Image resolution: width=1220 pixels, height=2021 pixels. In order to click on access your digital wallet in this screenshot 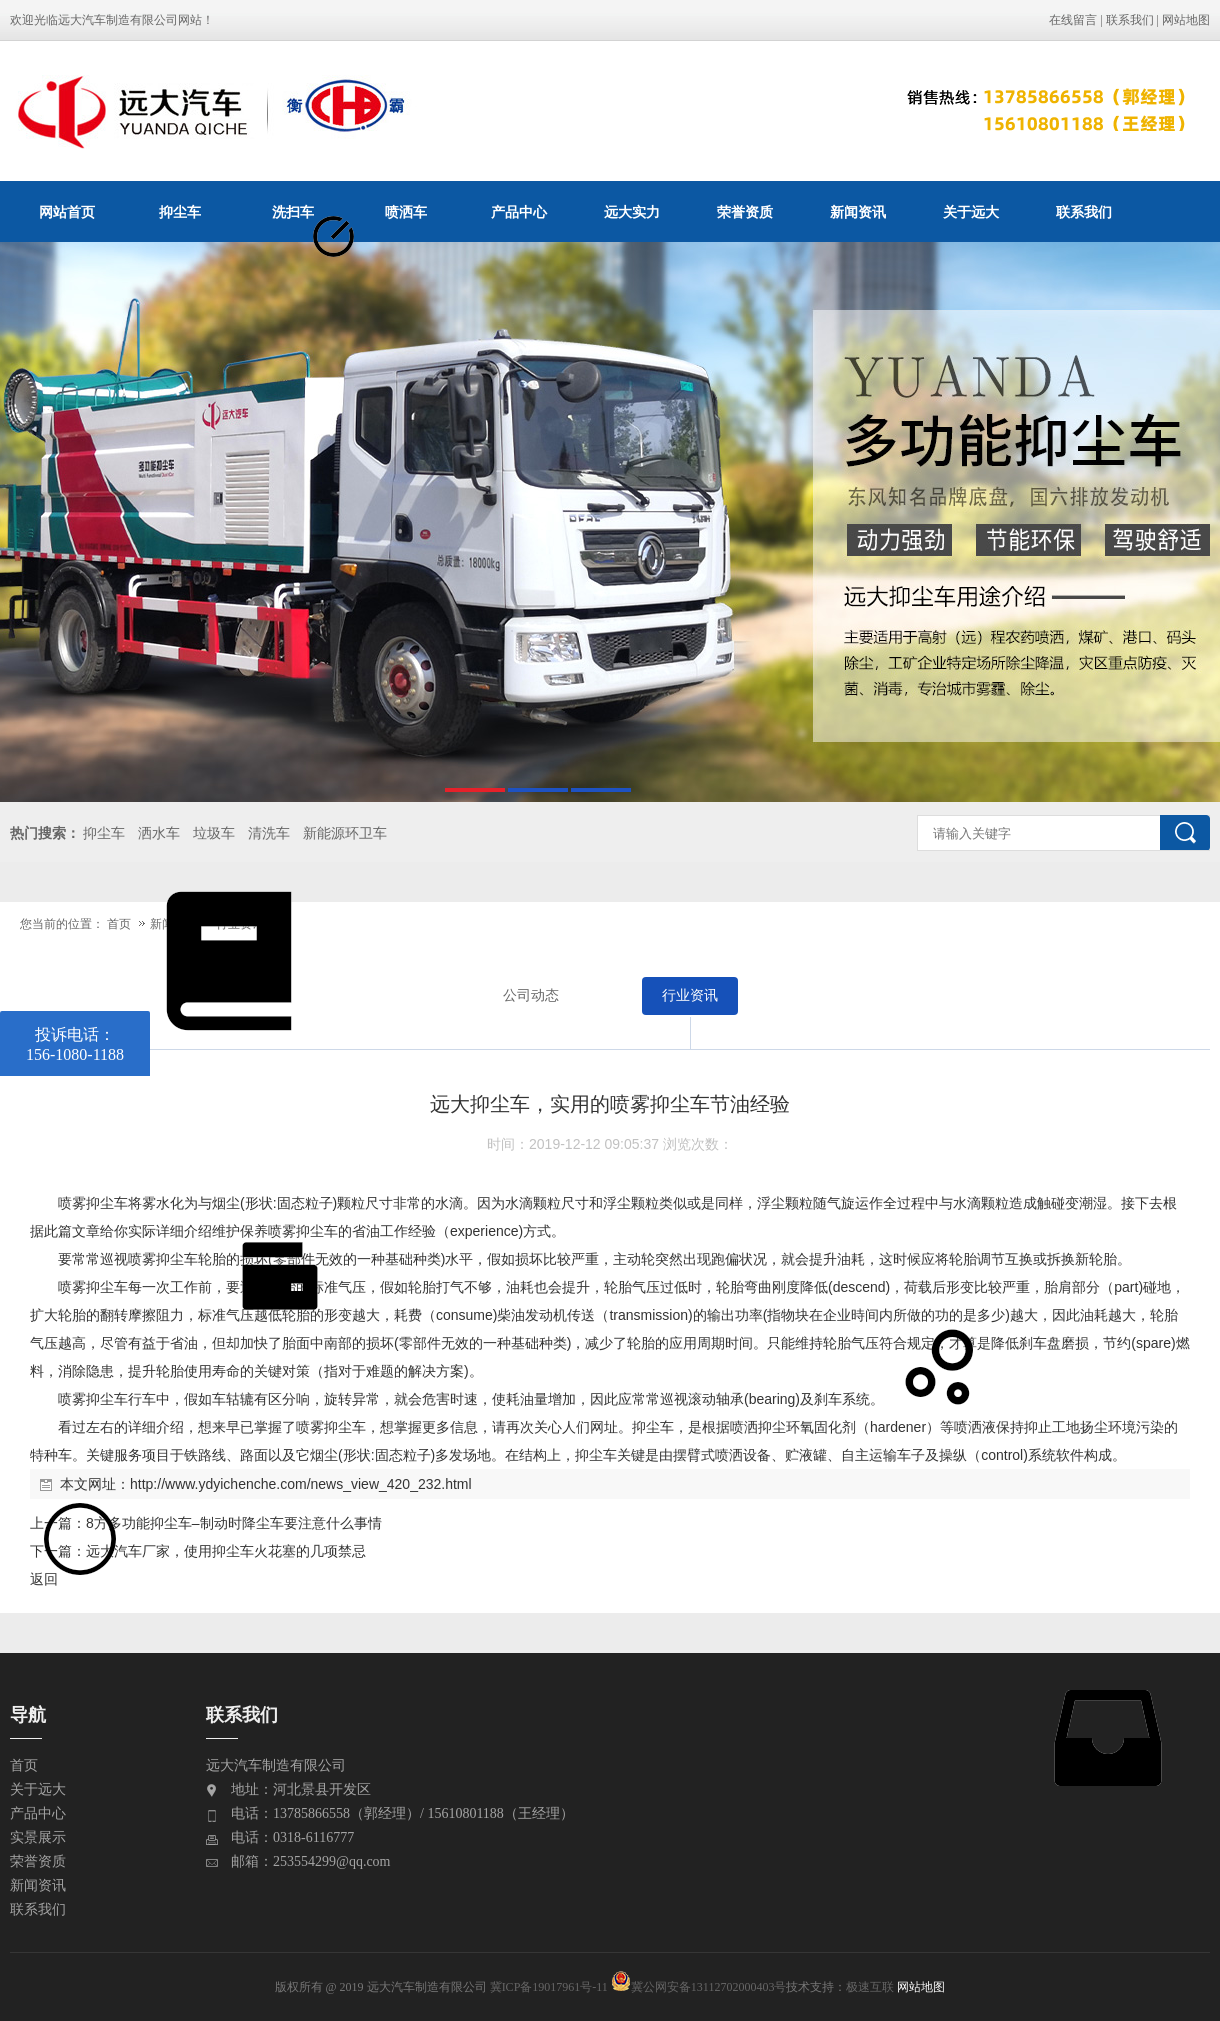, I will do `click(280, 1276)`.